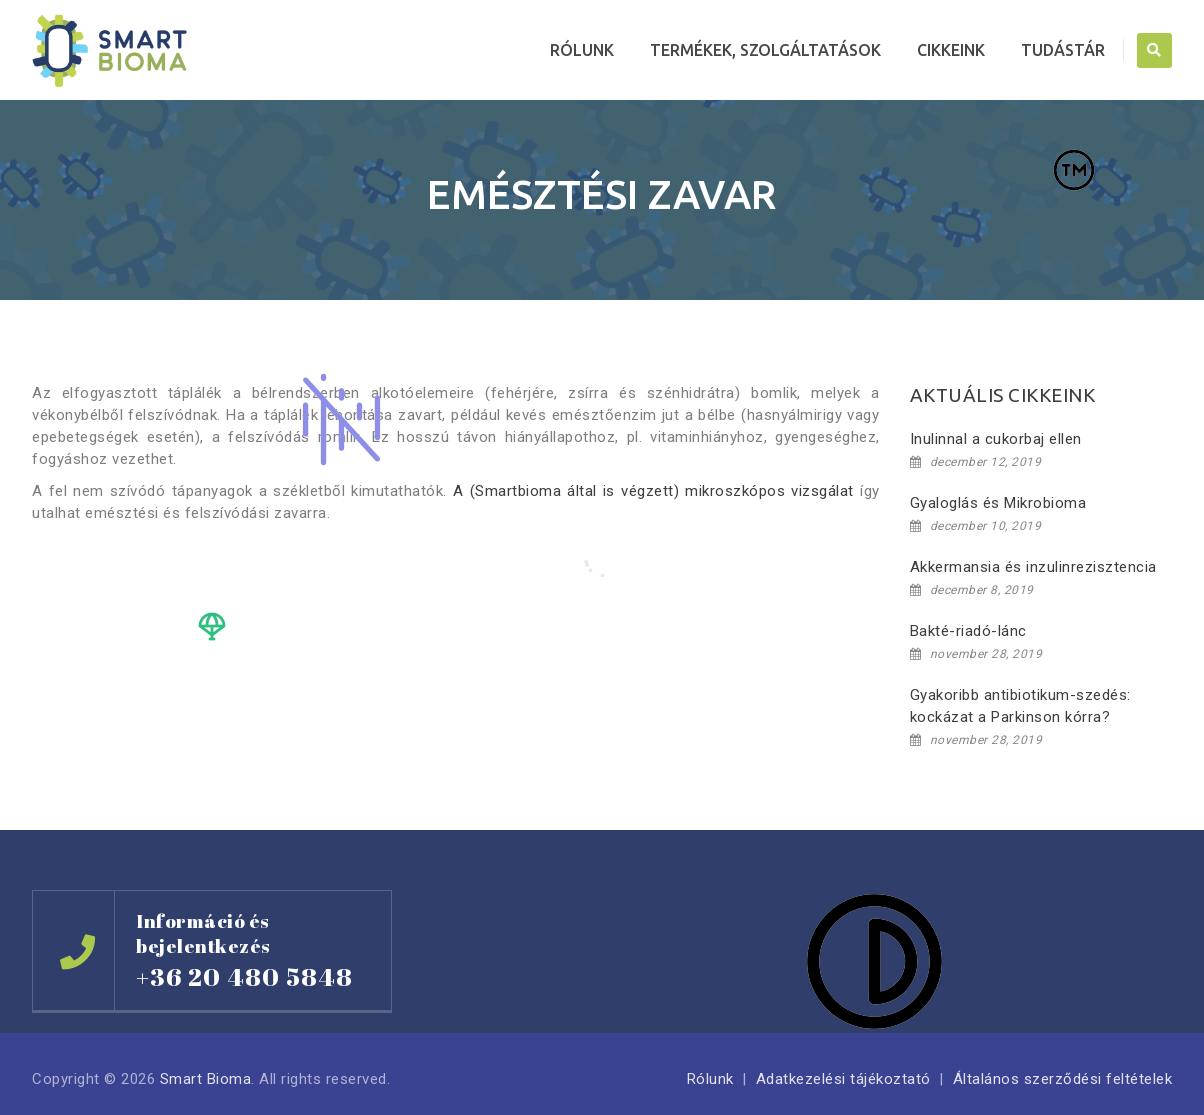 The image size is (1204, 1115). I want to click on access emergency or backup options, so click(212, 627).